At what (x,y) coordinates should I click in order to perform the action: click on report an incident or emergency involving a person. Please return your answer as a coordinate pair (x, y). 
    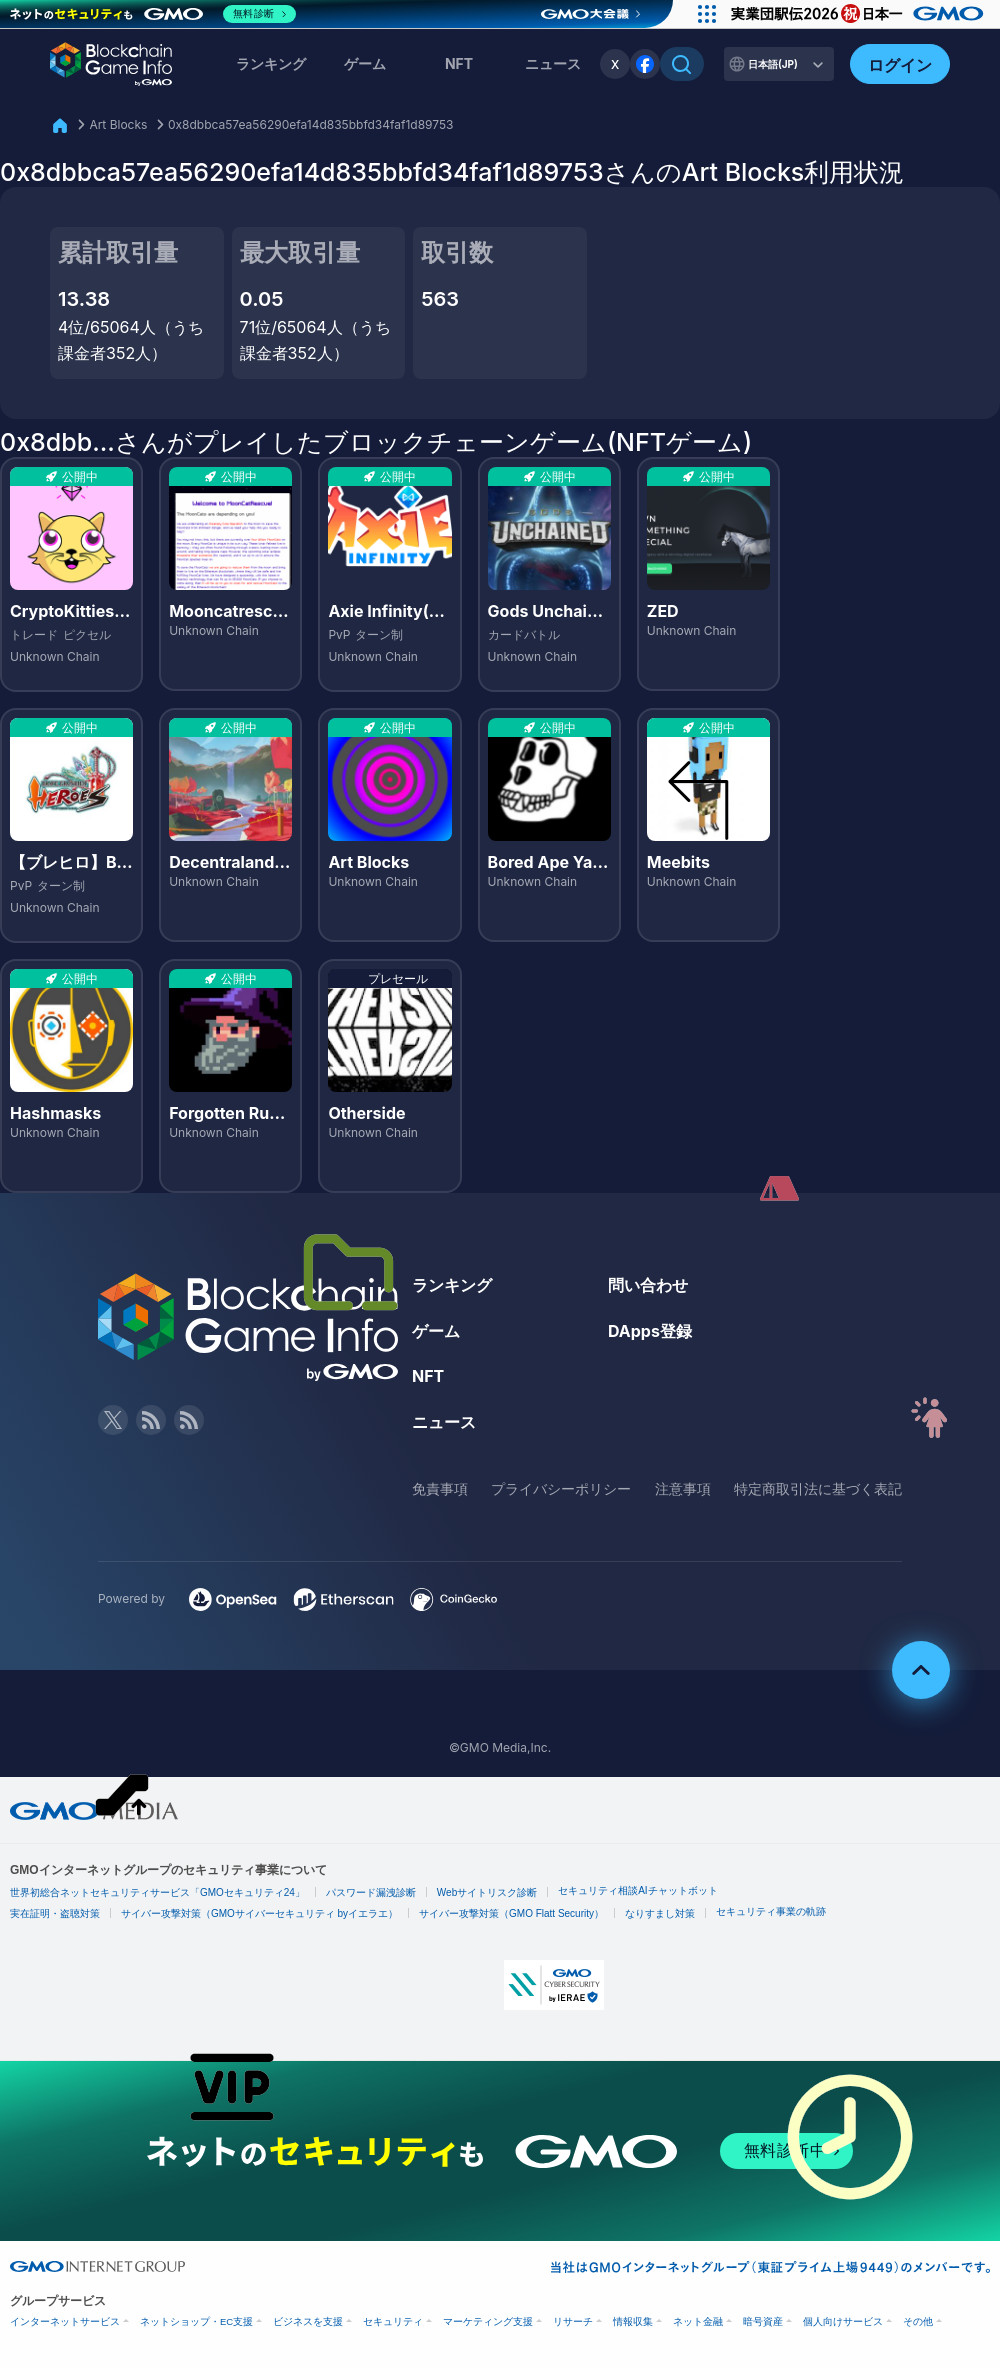
    Looking at the image, I should click on (932, 1418).